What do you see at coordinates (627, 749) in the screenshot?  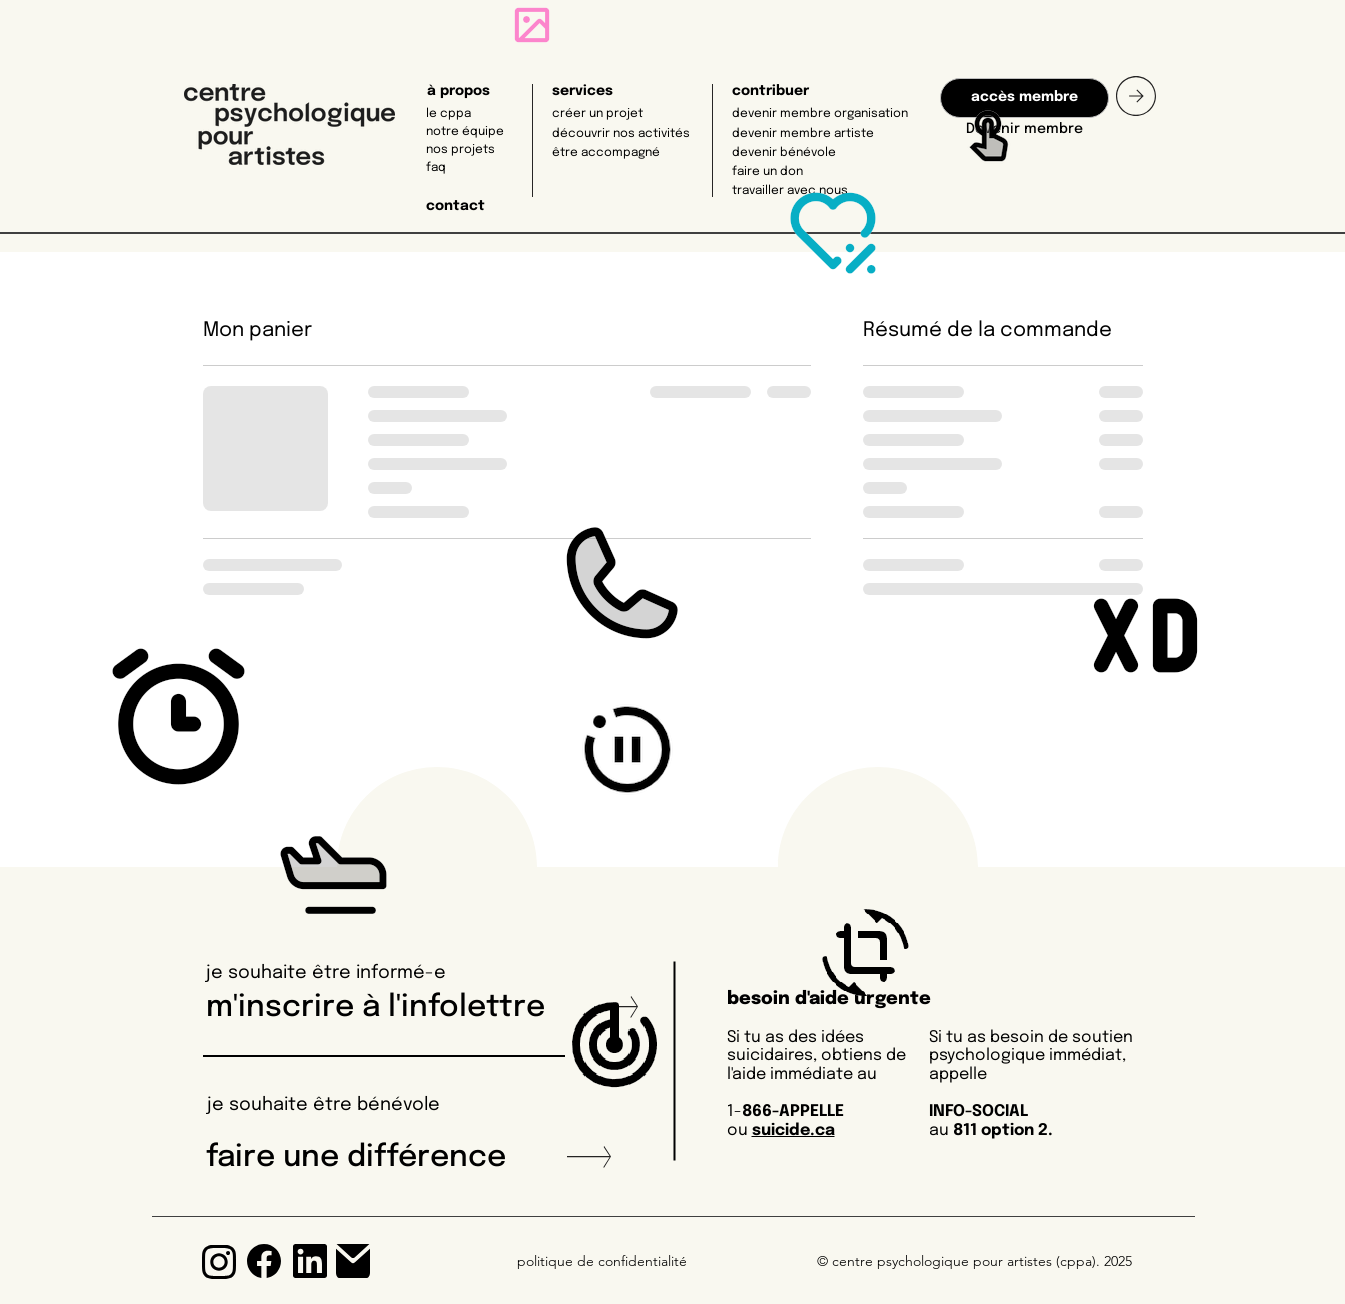 I see `pause motion photo playback` at bounding box center [627, 749].